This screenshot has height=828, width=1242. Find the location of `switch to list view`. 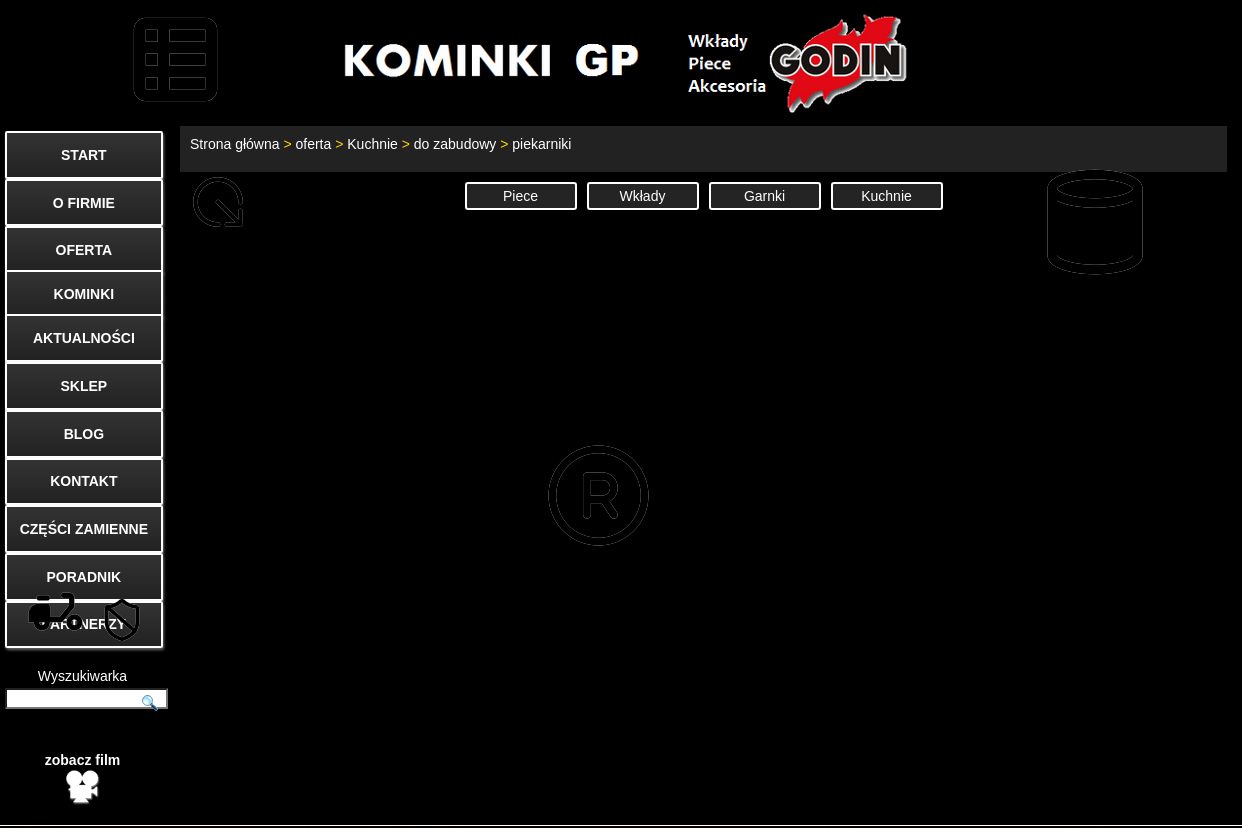

switch to list view is located at coordinates (175, 59).